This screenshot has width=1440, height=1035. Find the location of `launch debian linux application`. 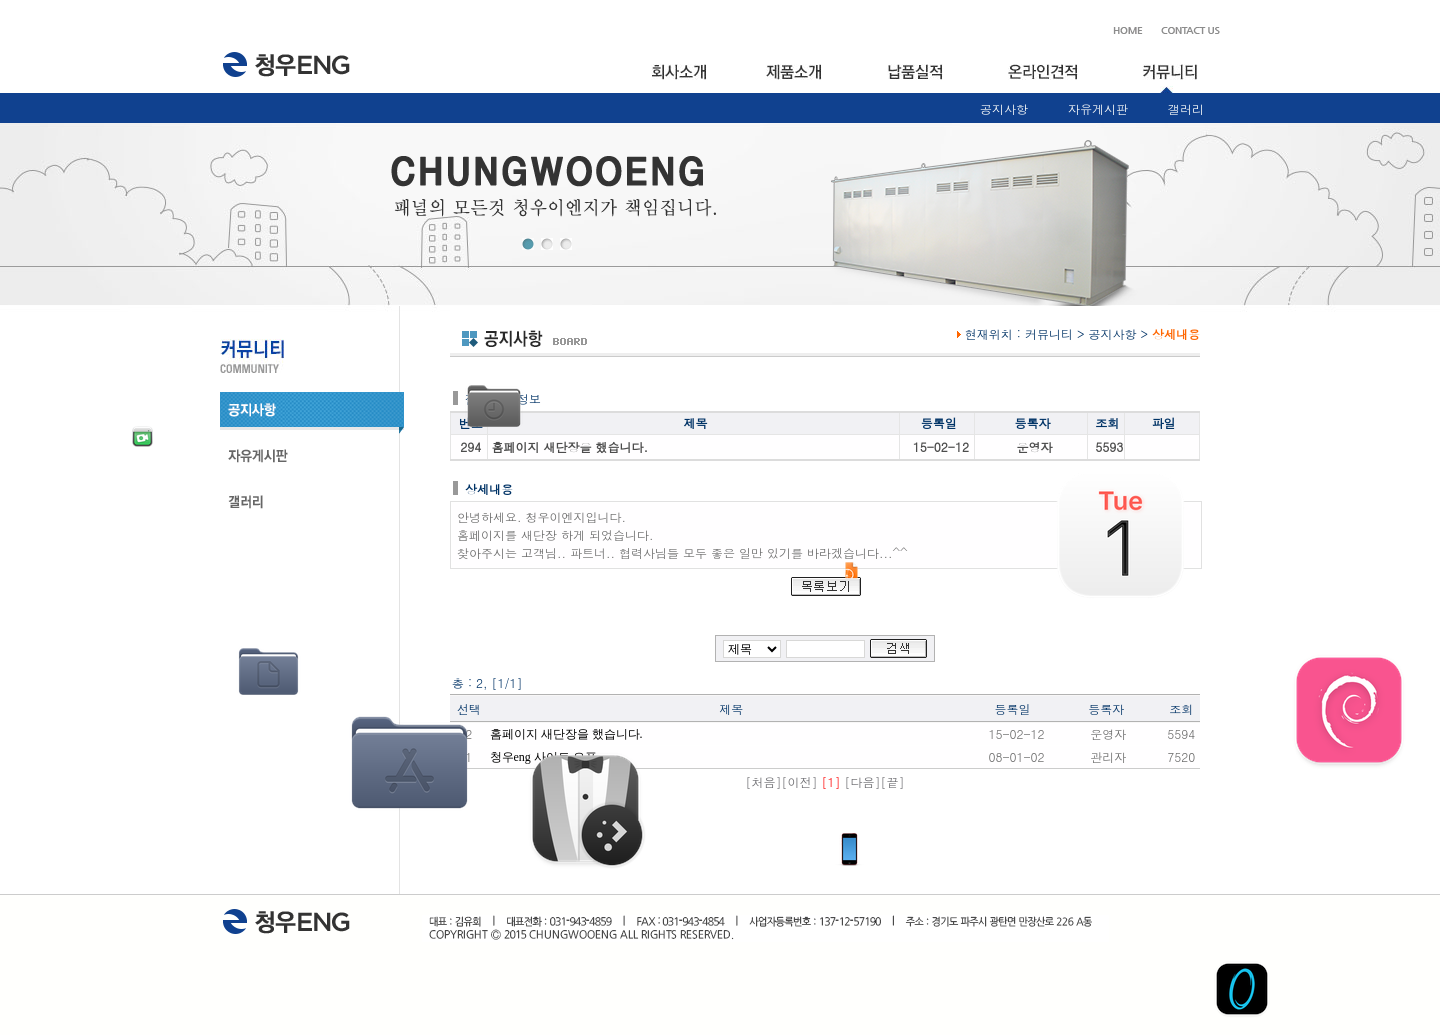

launch debian linux application is located at coordinates (1349, 710).